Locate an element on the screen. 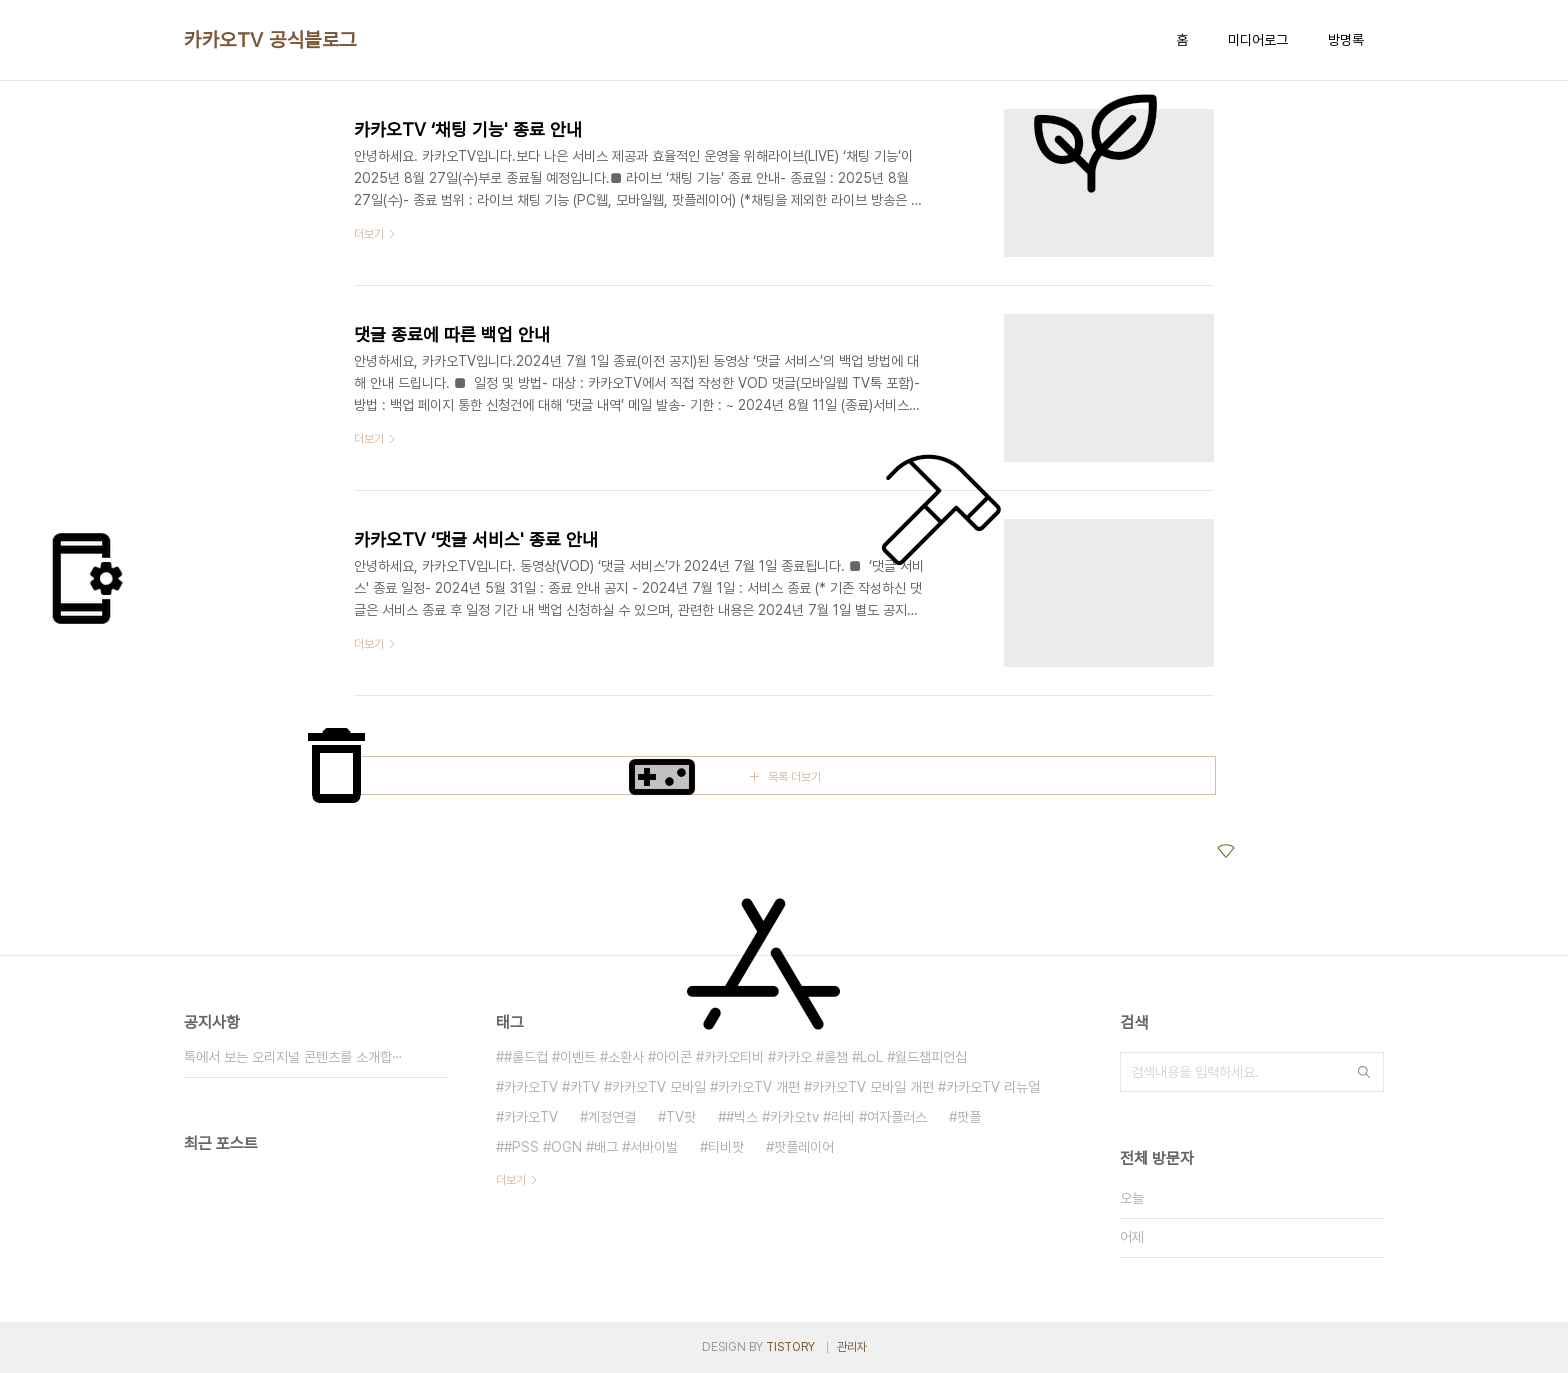  access app settings is located at coordinates (81, 578).